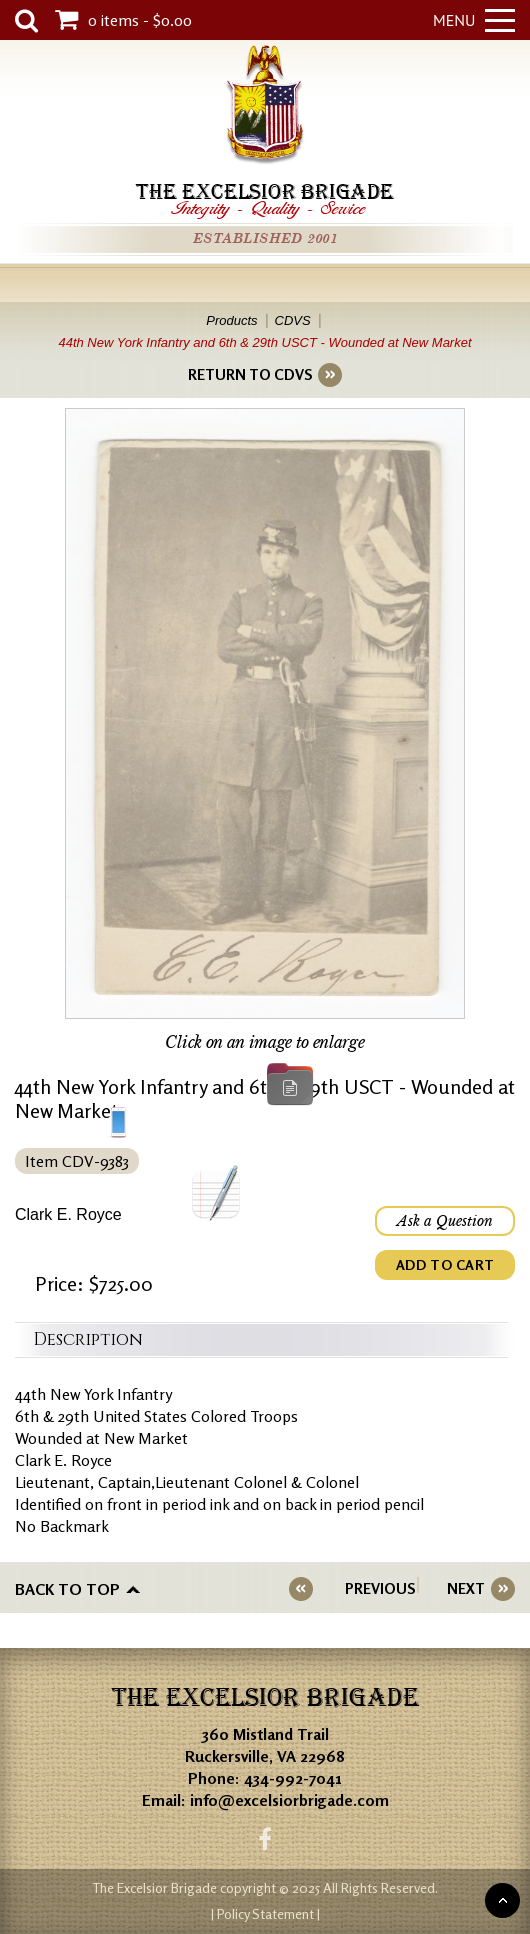 Image resolution: width=530 pixels, height=1934 pixels. Describe the element at coordinates (118, 1122) in the screenshot. I see `iPod Touch device connected` at that location.